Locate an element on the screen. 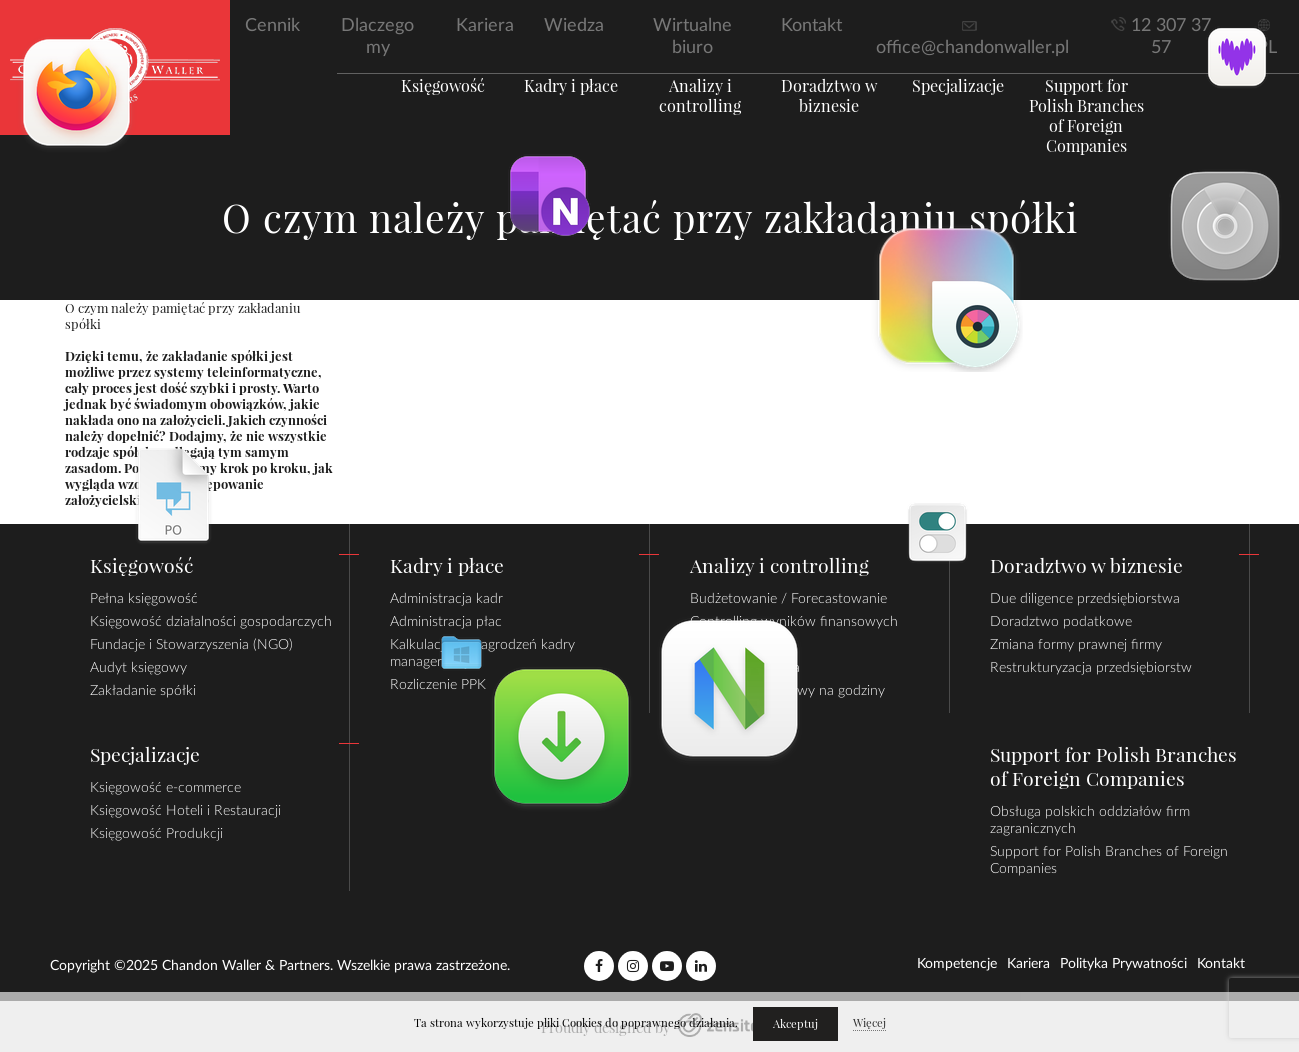 This screenshot has width=1299, height=1052. open wine file manager for windows applications is located at coordinates (461, 652).